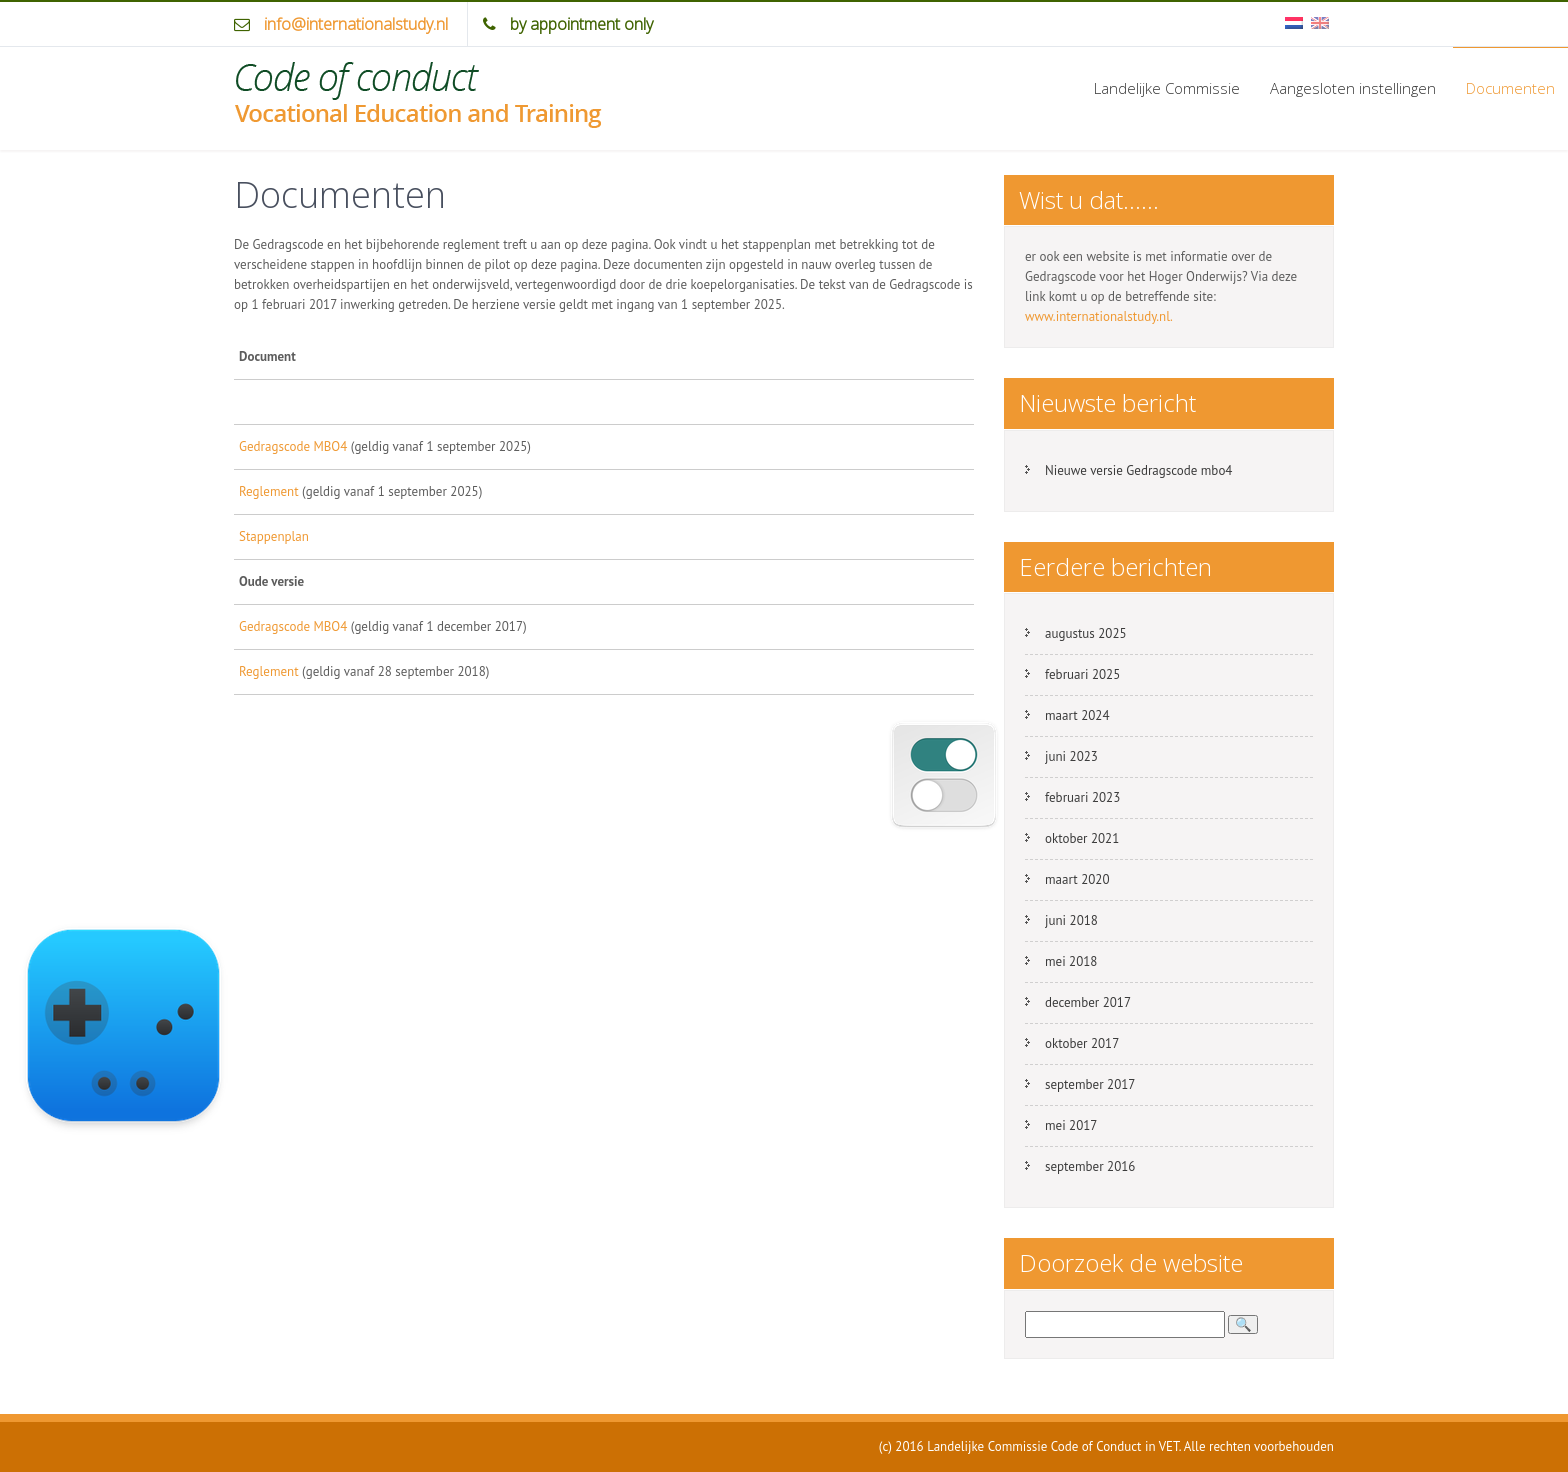  Describe the element at coordinates (123, 1025) in the screenshot. I see `launch mgba game boy advance emulator` at that location.